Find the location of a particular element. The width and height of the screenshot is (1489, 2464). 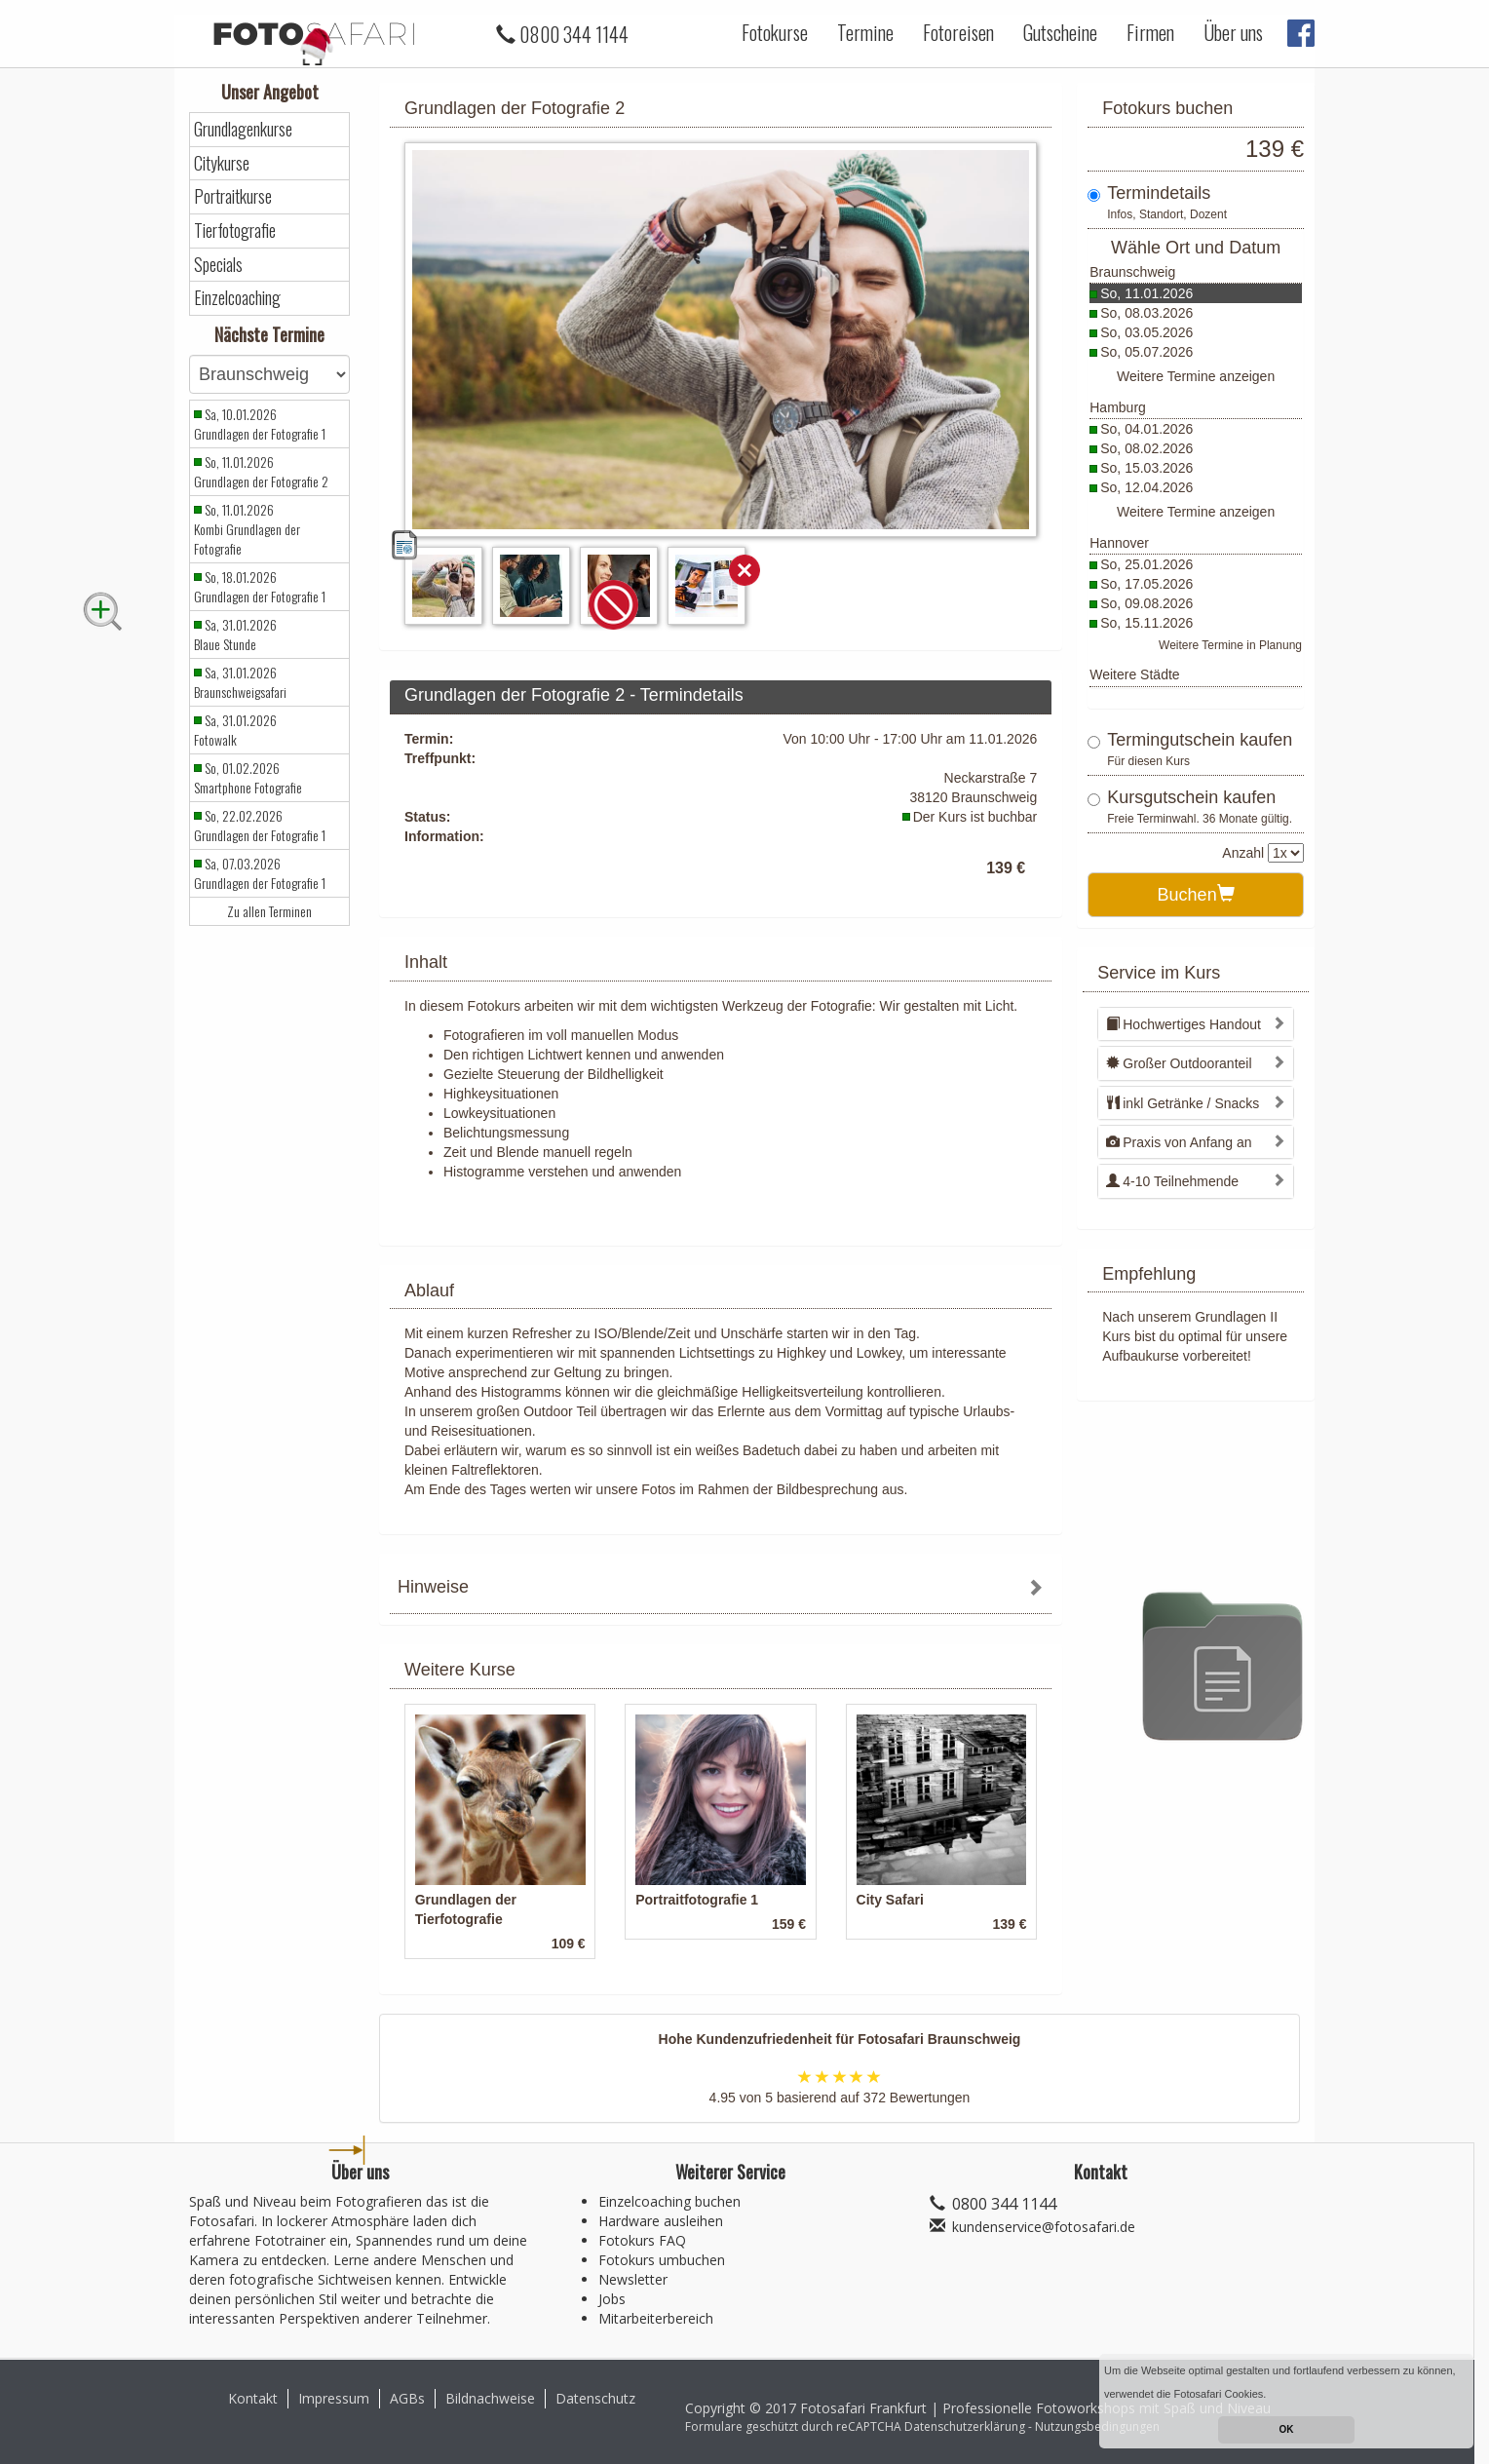

cancel the current action or operation is located at coordinates (744, 570).